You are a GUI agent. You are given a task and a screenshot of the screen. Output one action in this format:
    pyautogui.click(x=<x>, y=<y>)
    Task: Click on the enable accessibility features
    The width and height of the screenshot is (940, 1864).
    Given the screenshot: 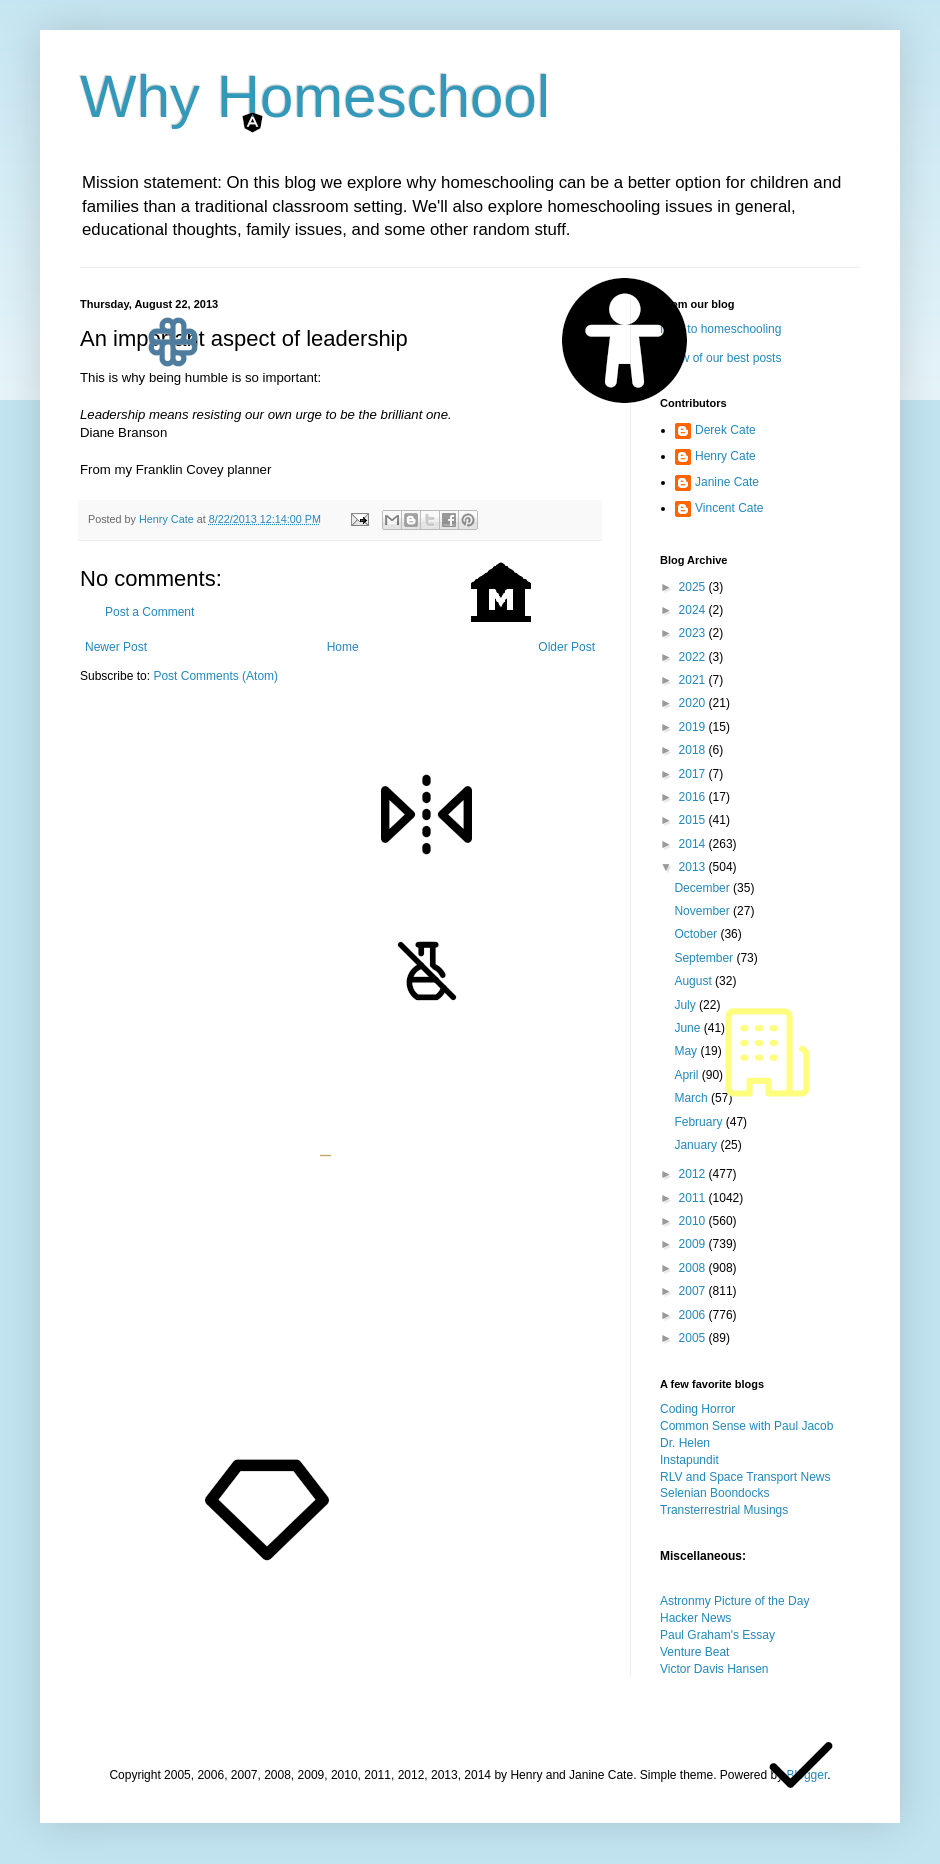 What is the action you would take?
    pyautogui.click(x=624, y=340)
    